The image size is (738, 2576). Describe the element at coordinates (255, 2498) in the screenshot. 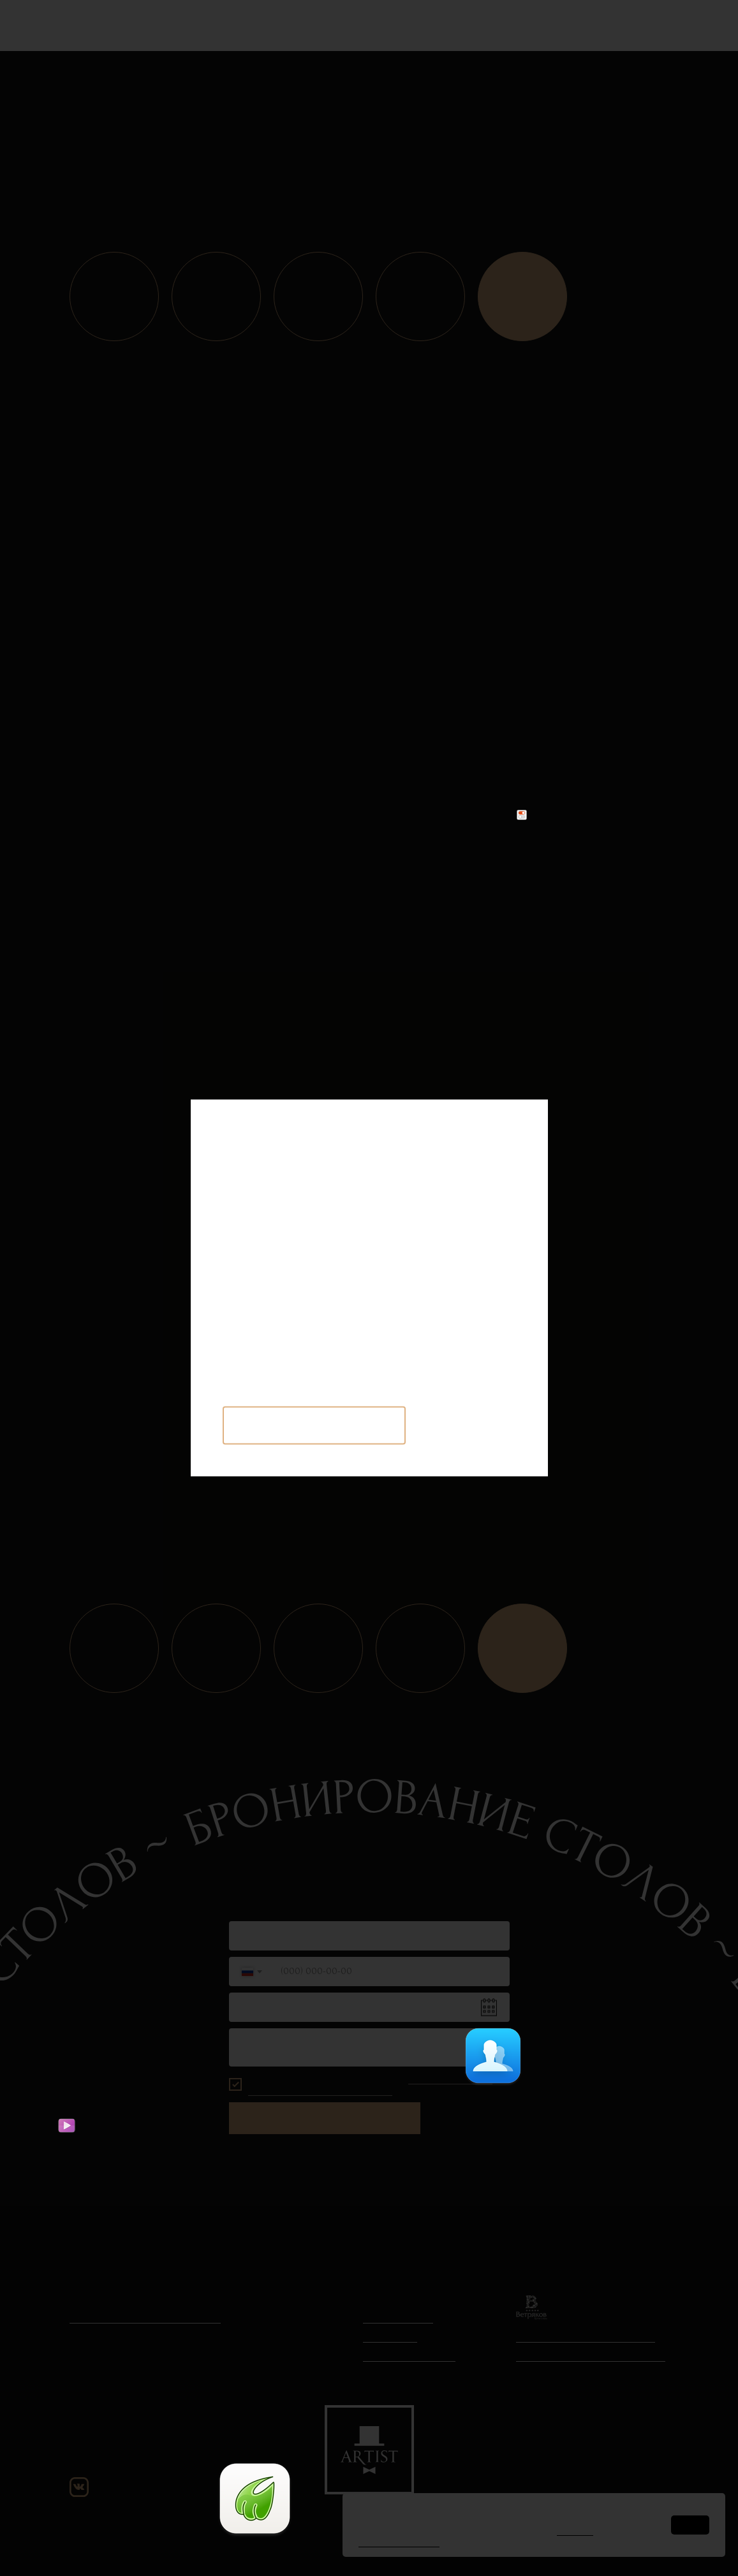

I see `launch midori web browser` at that location.